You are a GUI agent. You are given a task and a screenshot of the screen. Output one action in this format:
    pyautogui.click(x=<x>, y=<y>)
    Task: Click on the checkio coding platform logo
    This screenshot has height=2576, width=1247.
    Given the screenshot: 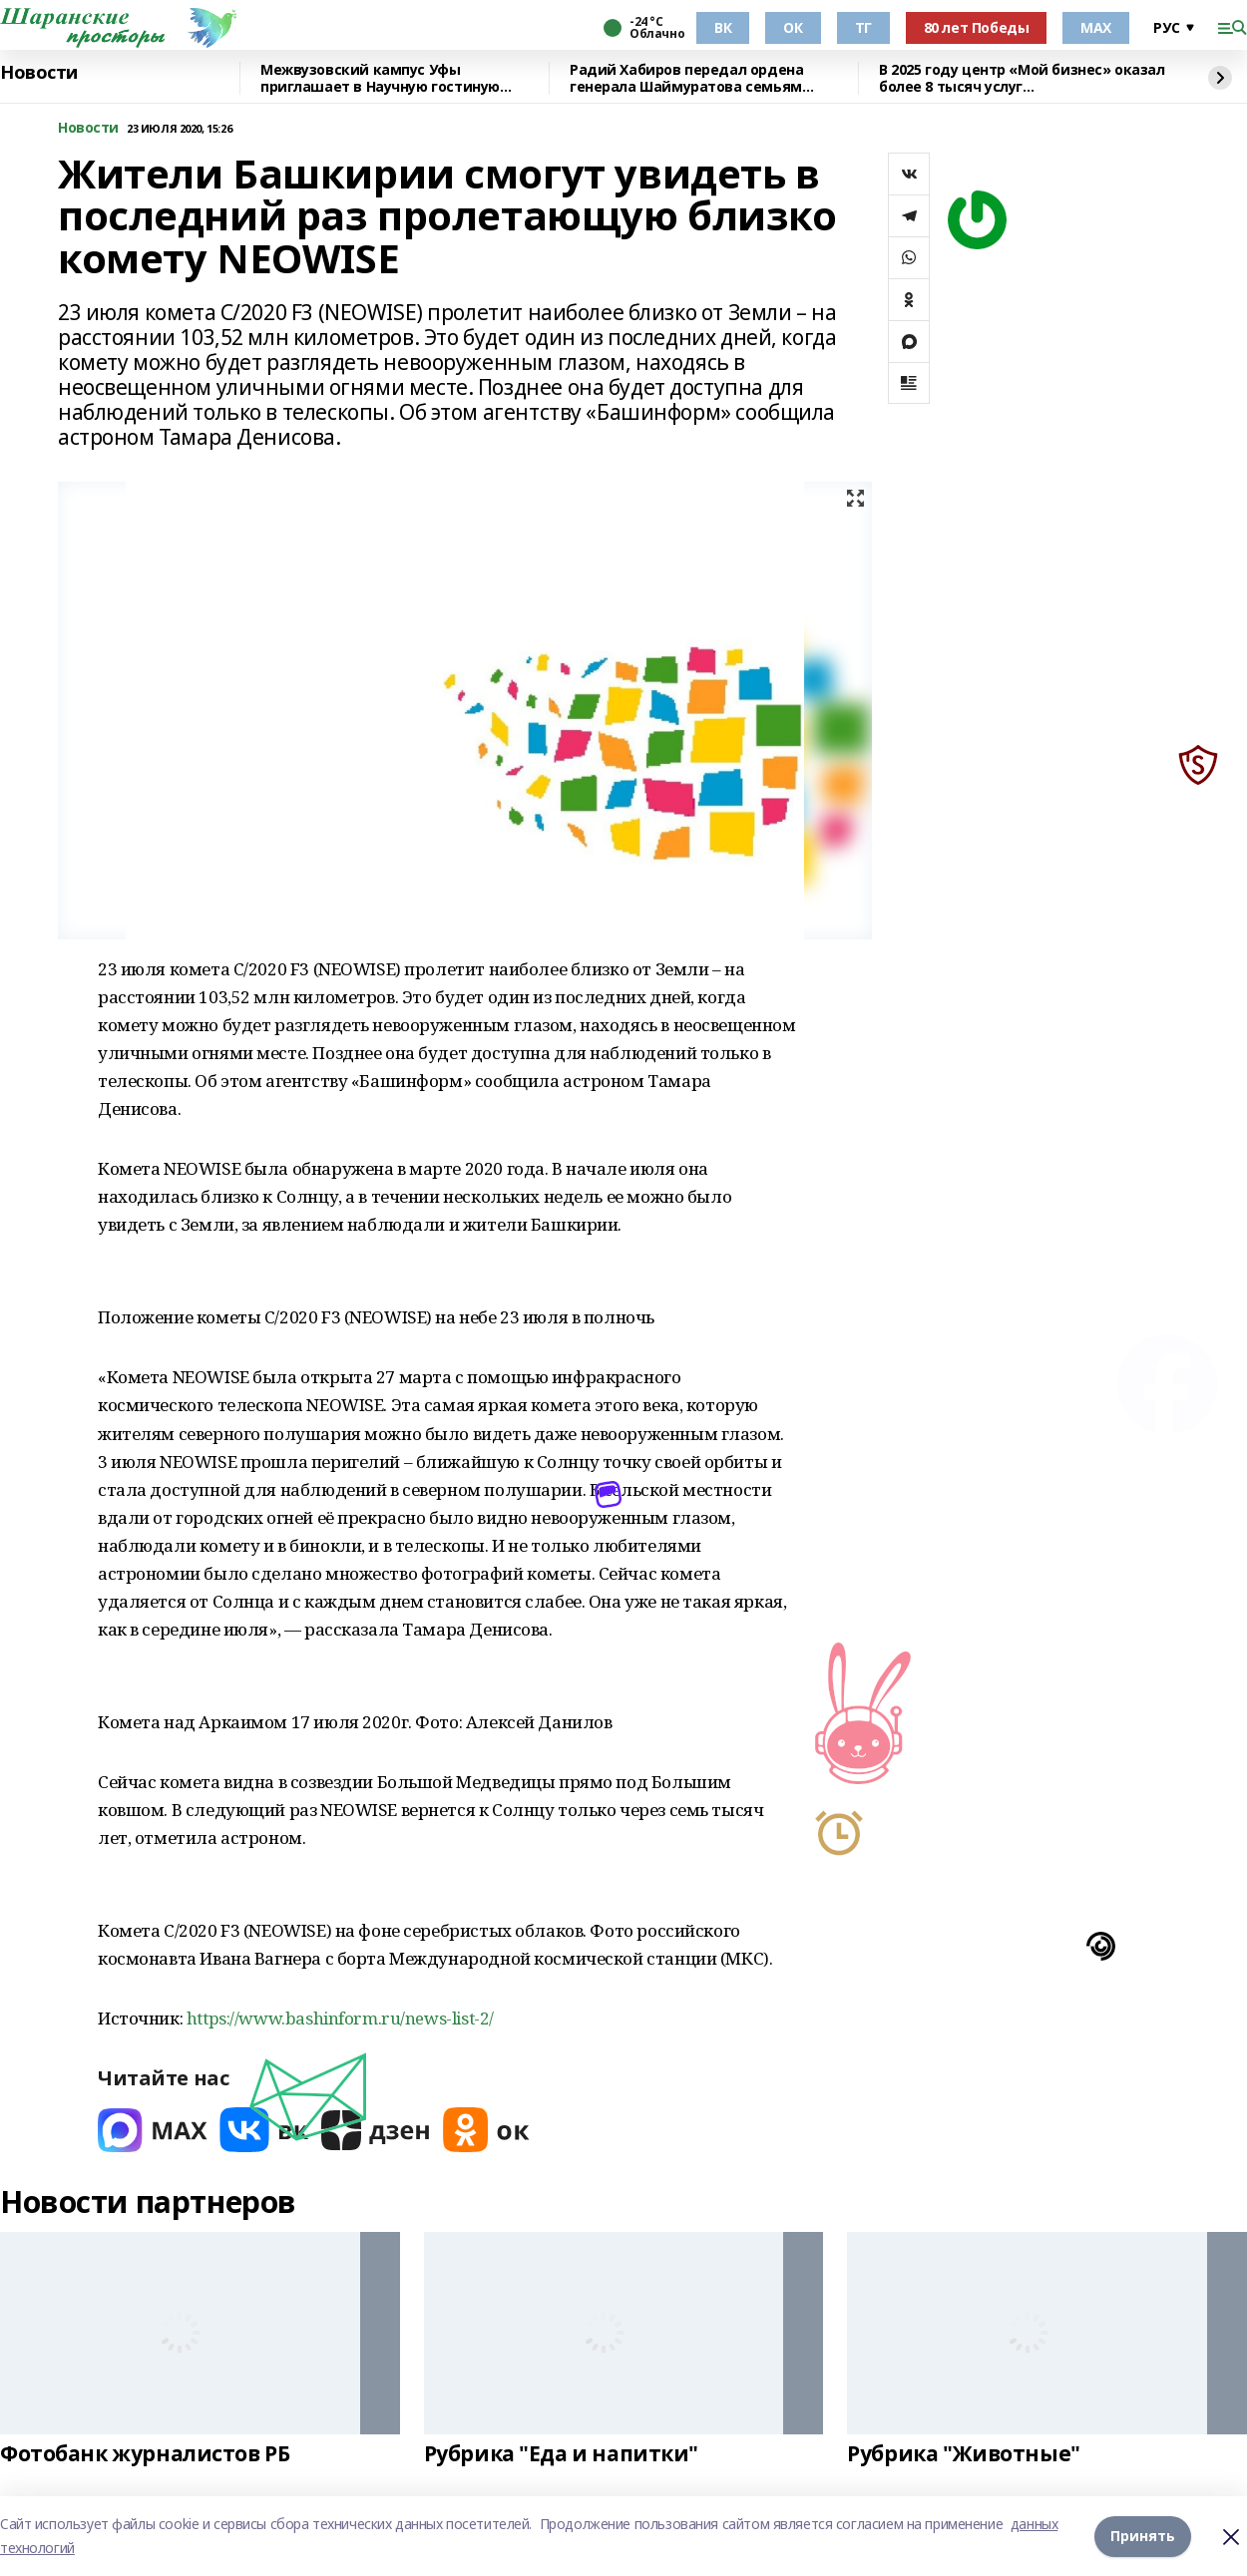 What is the action you would take?
    pyautogui.click(x=307, y=2096)
    